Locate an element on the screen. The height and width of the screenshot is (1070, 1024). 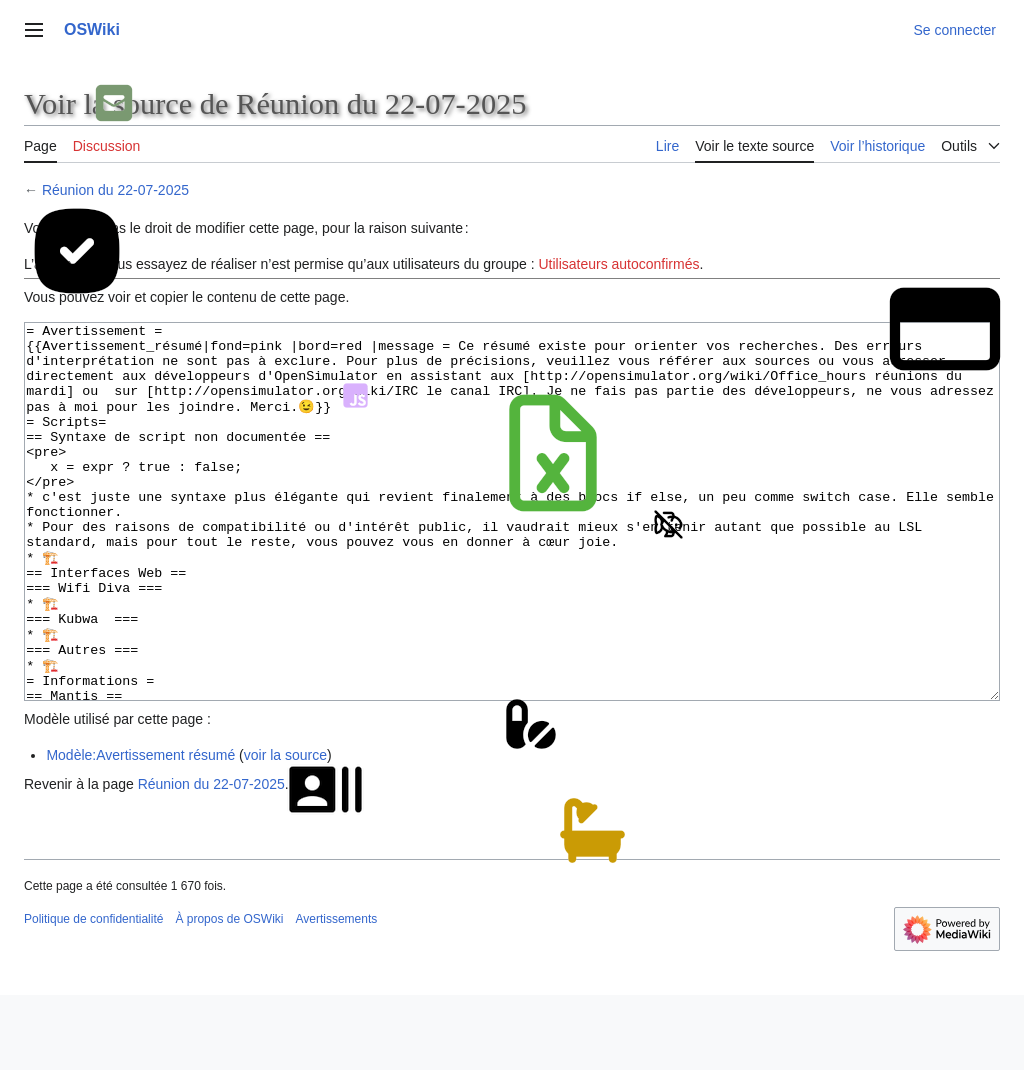
indicates no fishing allowed is located at coordinates (668, 524).